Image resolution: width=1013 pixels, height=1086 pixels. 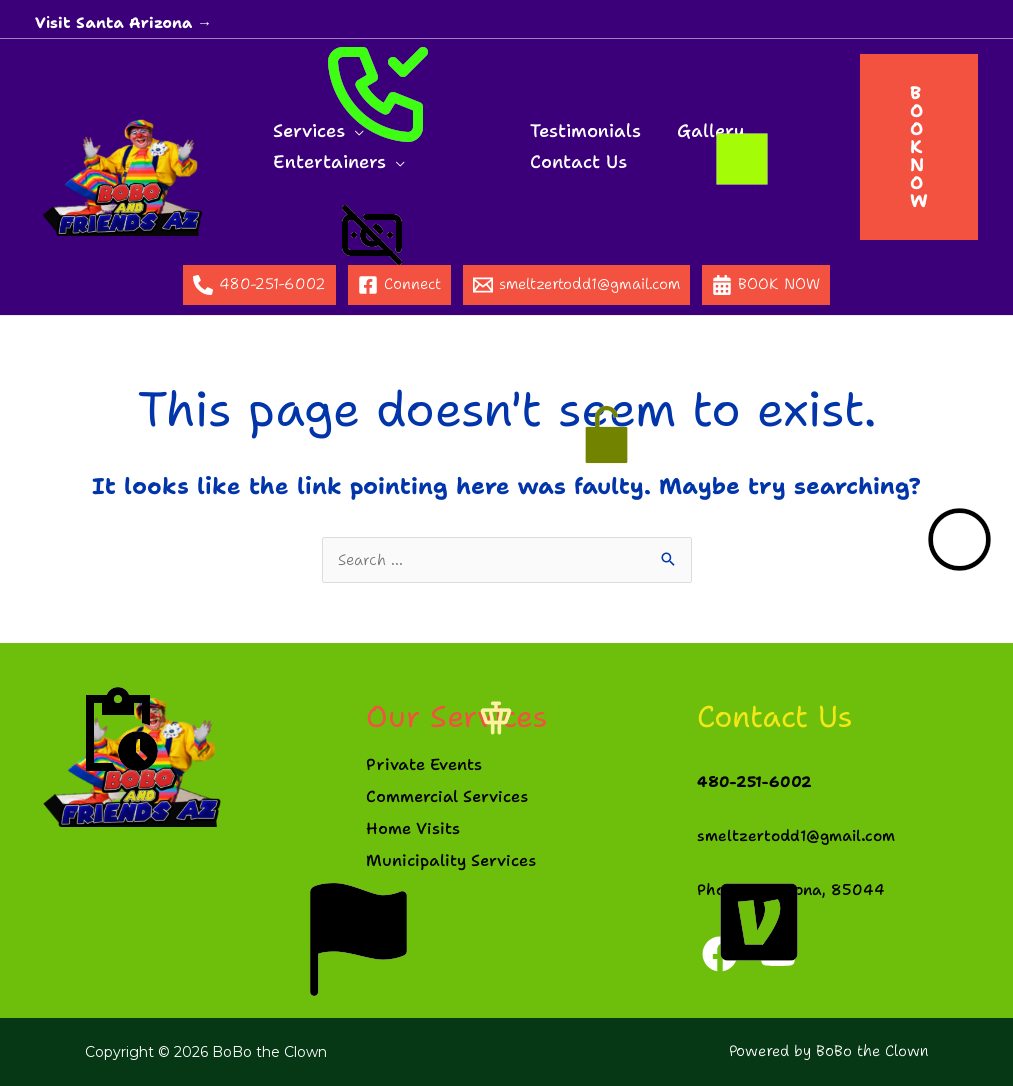 What do you see at coordinates (372, 235) in the screenshot?
I see `payment method unavailable` at bounding box center [372, 235].